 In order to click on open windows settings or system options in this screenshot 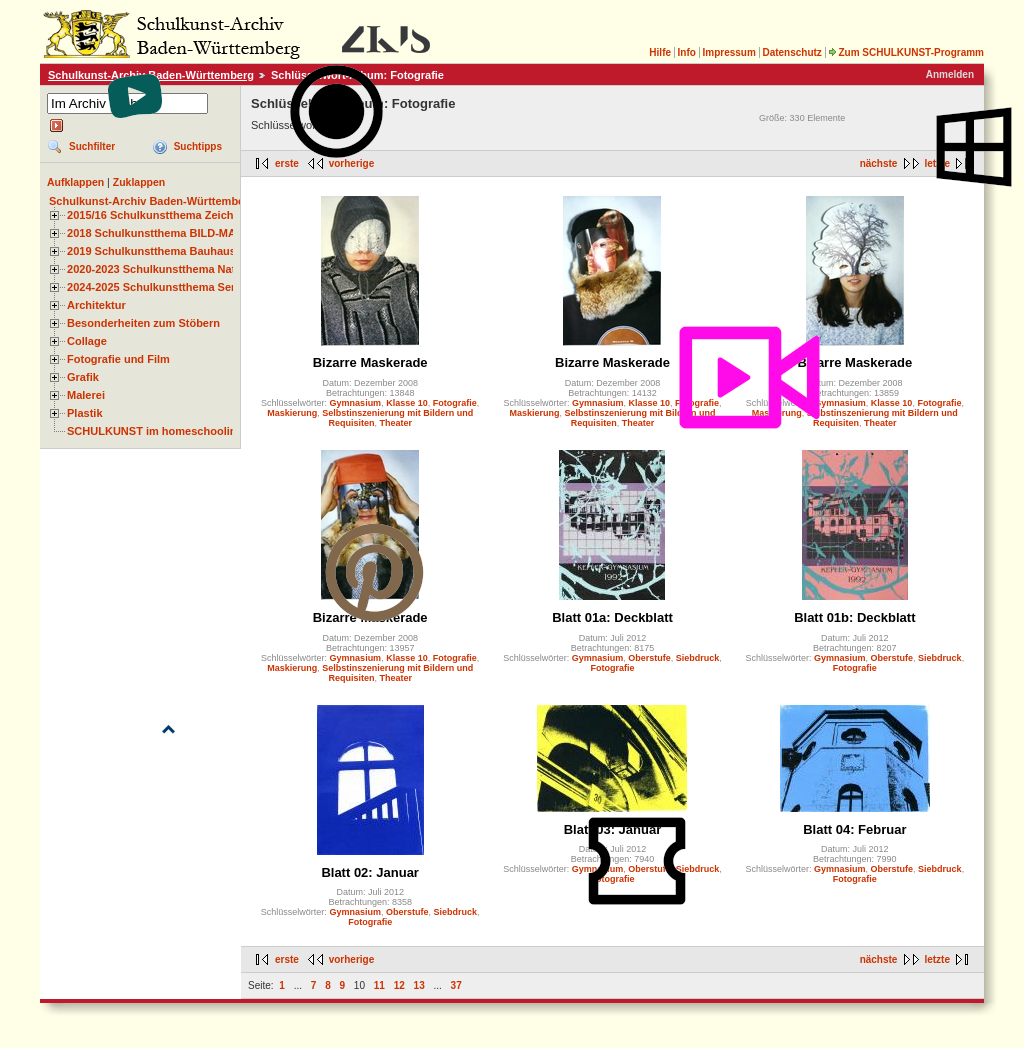, I will do `click(974, 147)`.